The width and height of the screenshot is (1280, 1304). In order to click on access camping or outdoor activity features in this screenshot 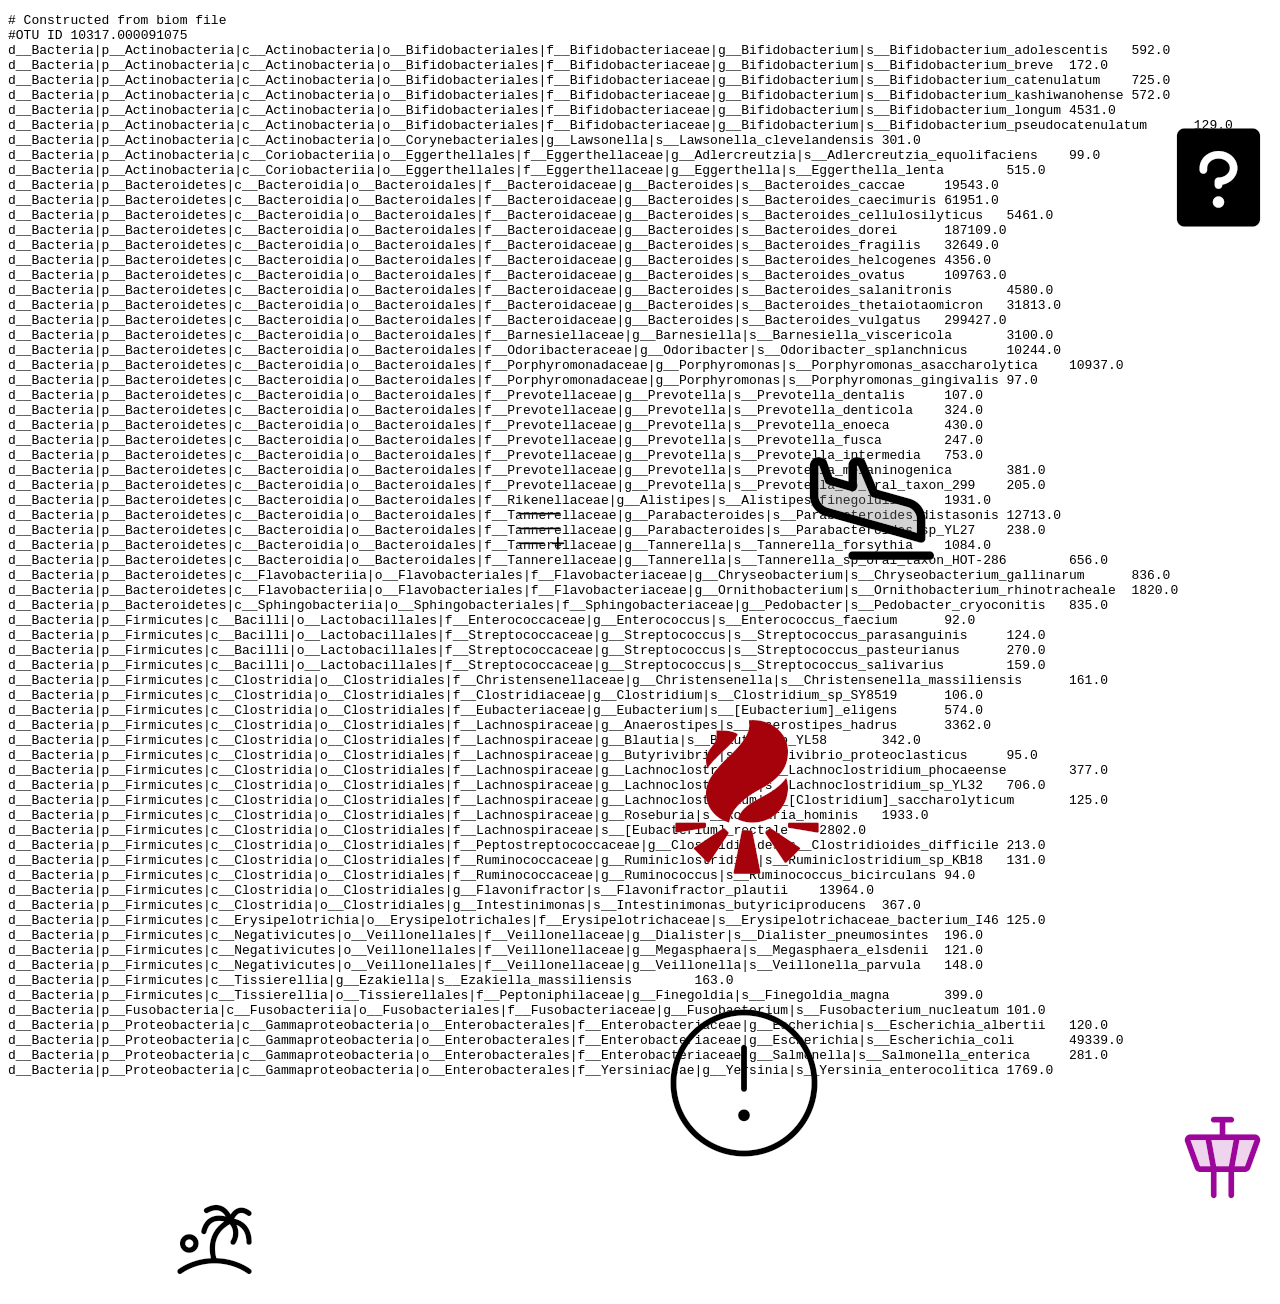, I will do `click(747, 797)`.